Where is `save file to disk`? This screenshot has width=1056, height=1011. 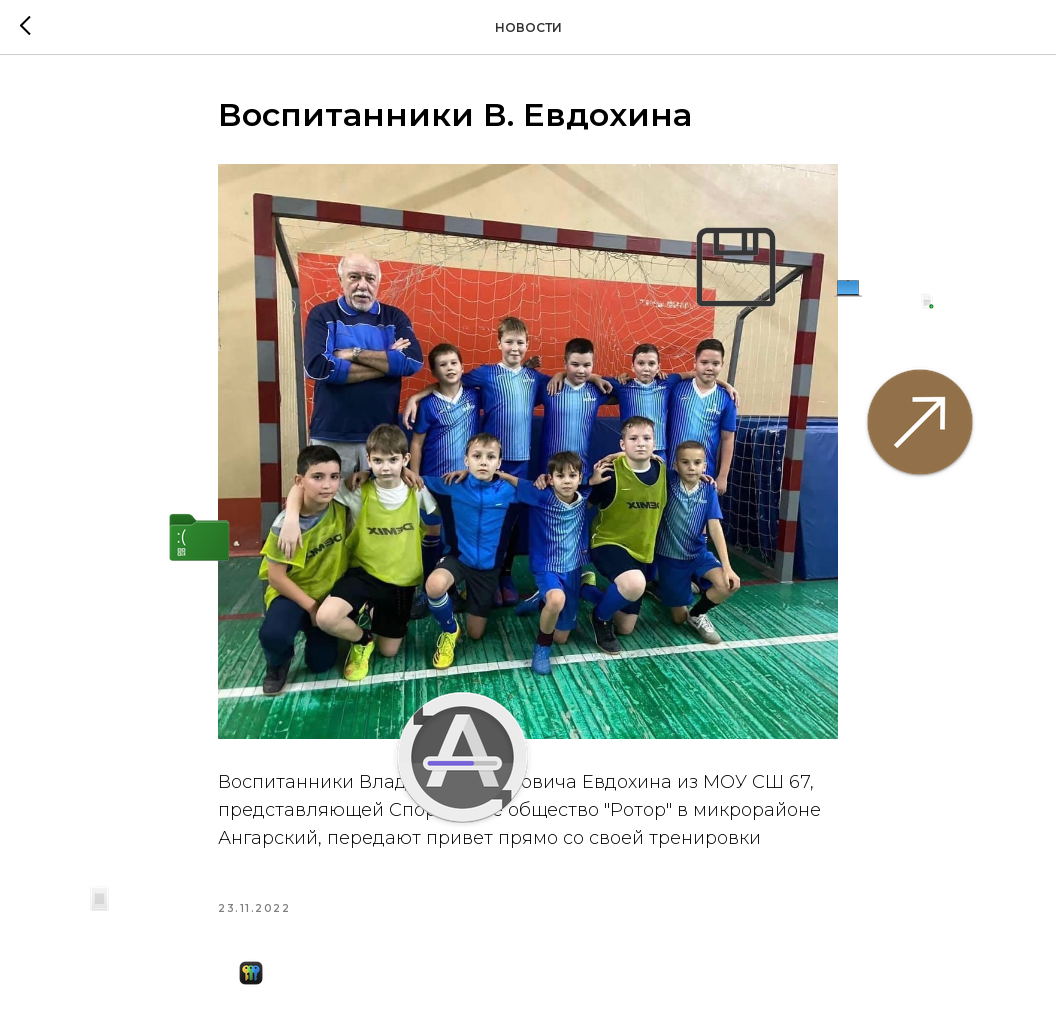 save file to disk is located at coordinates (736, 267).